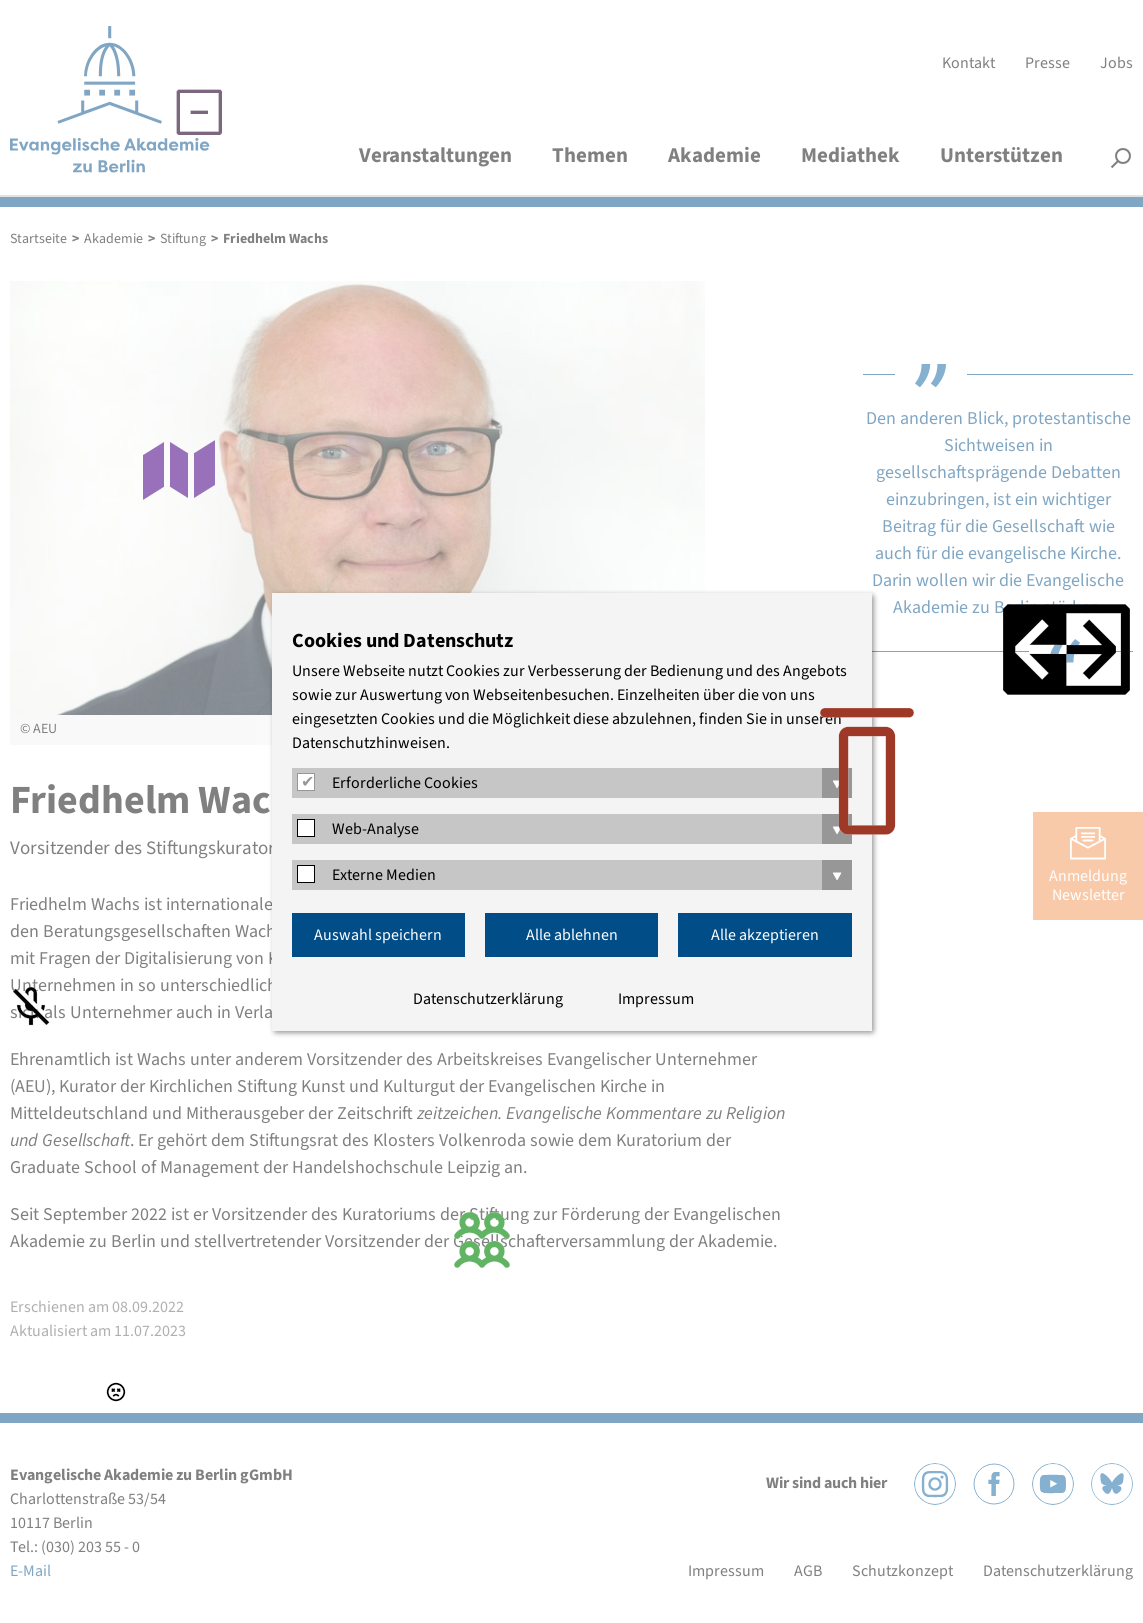 The height and width of the screenshot is (1623, 1143). I want to click on indicates an error or system failure, so click(116, 1392).